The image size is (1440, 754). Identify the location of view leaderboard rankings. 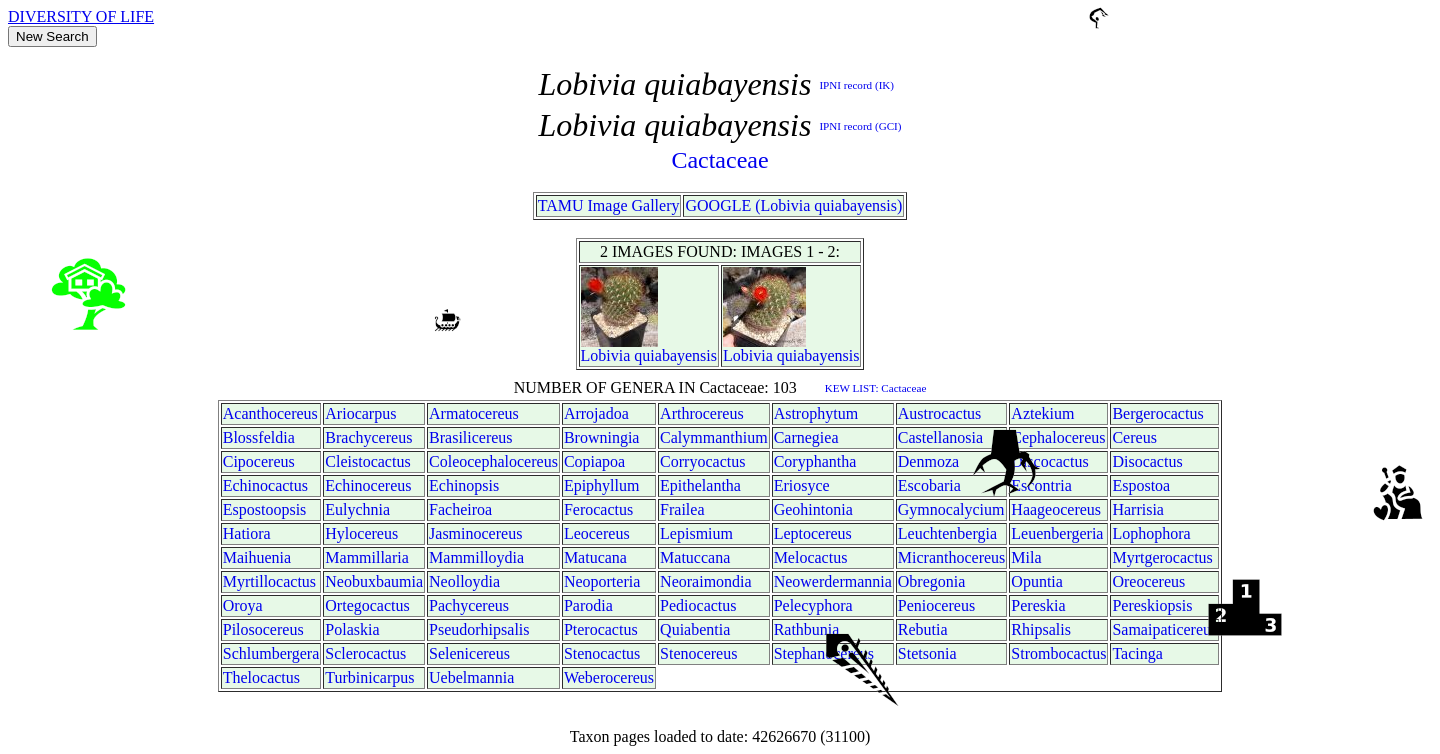
(1245, 599).